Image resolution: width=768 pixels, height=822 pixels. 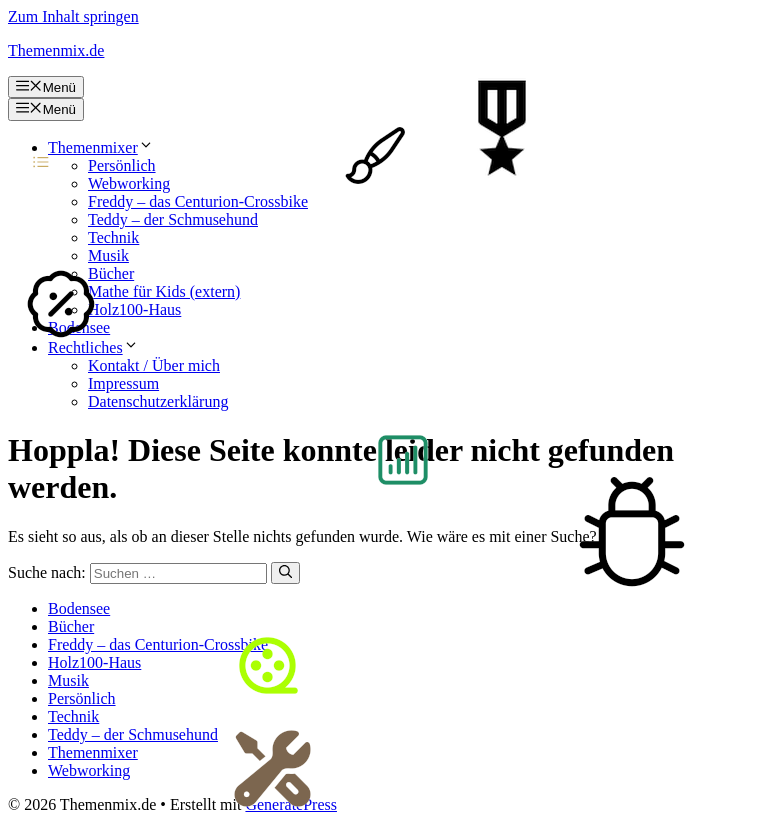 I want to click on report a bug or issue, so click(x=632, y=534).